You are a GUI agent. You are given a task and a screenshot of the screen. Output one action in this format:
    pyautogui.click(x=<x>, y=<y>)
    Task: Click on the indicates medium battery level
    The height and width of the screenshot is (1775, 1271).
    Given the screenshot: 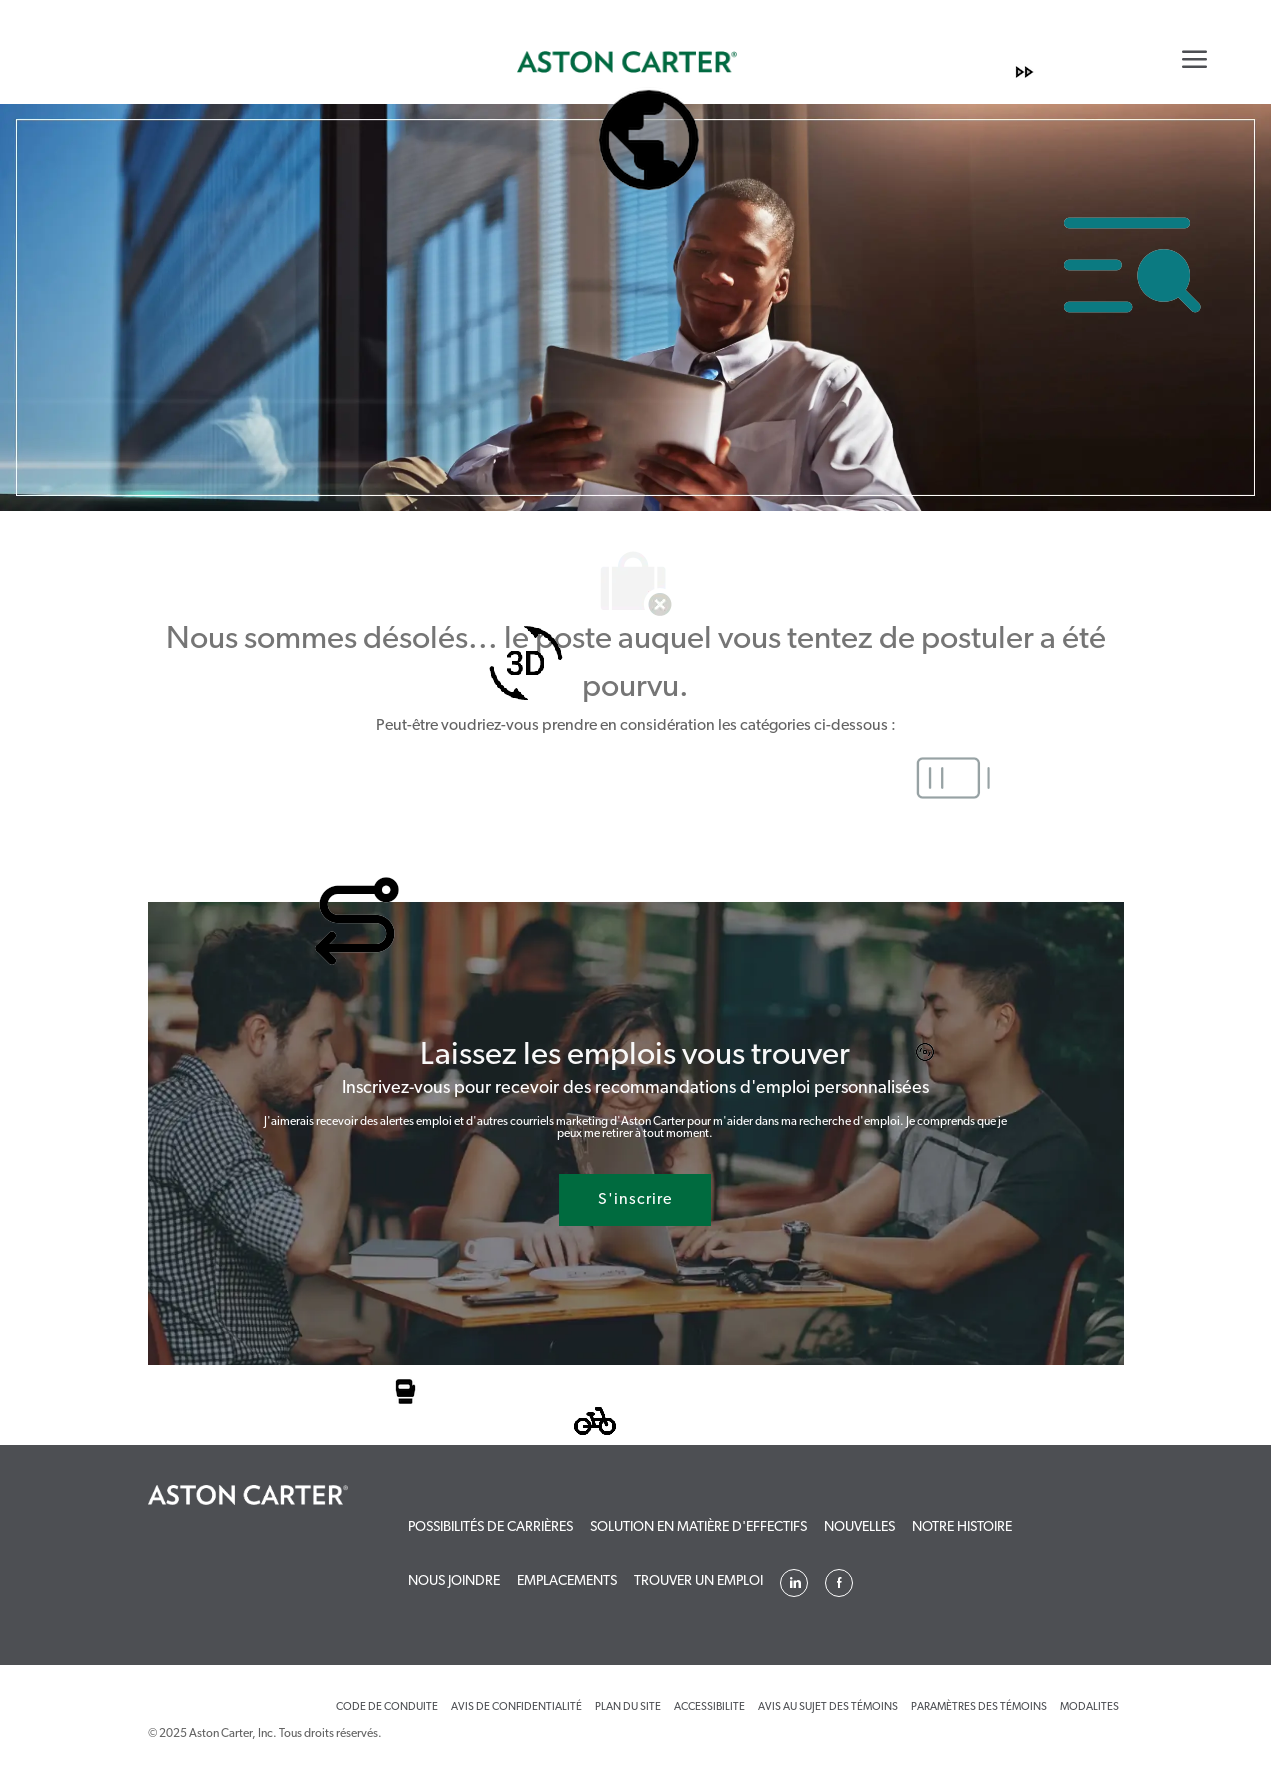 What is the action you would take?
    pyautogui.click(x=952, y=778)
    